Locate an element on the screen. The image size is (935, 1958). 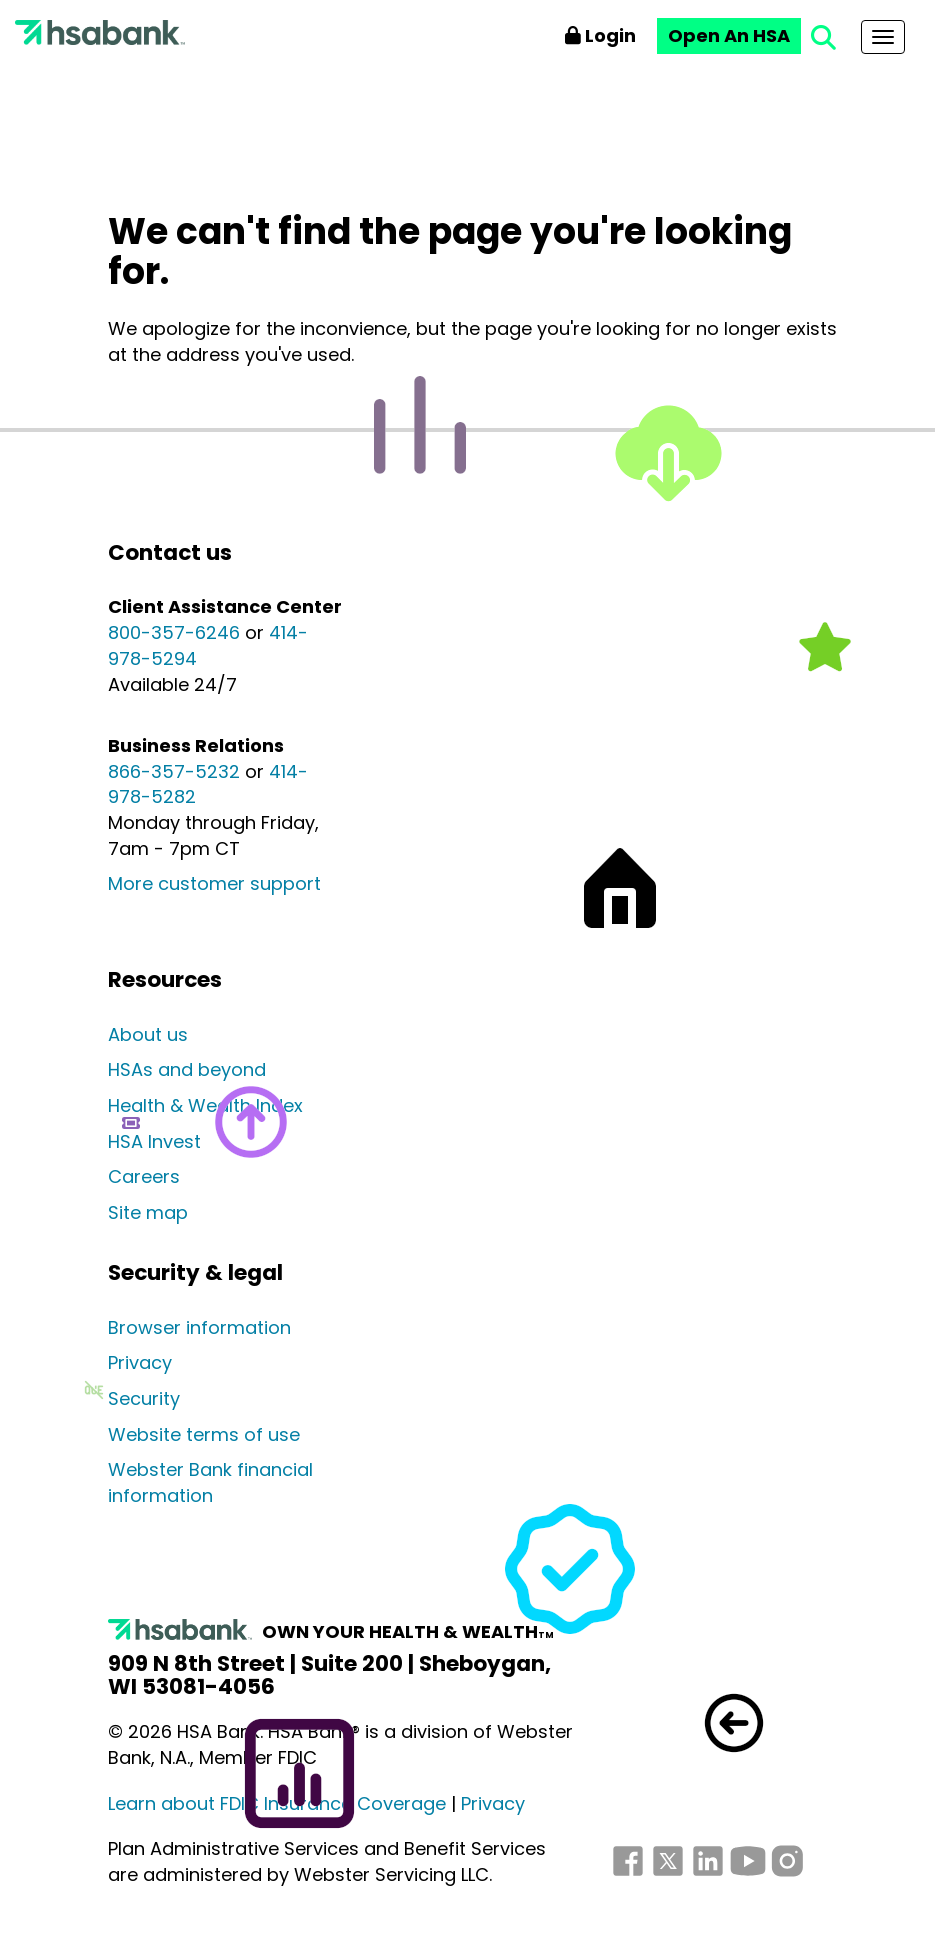
indicates a verified account or identity is located at coordinates (570, 1569).